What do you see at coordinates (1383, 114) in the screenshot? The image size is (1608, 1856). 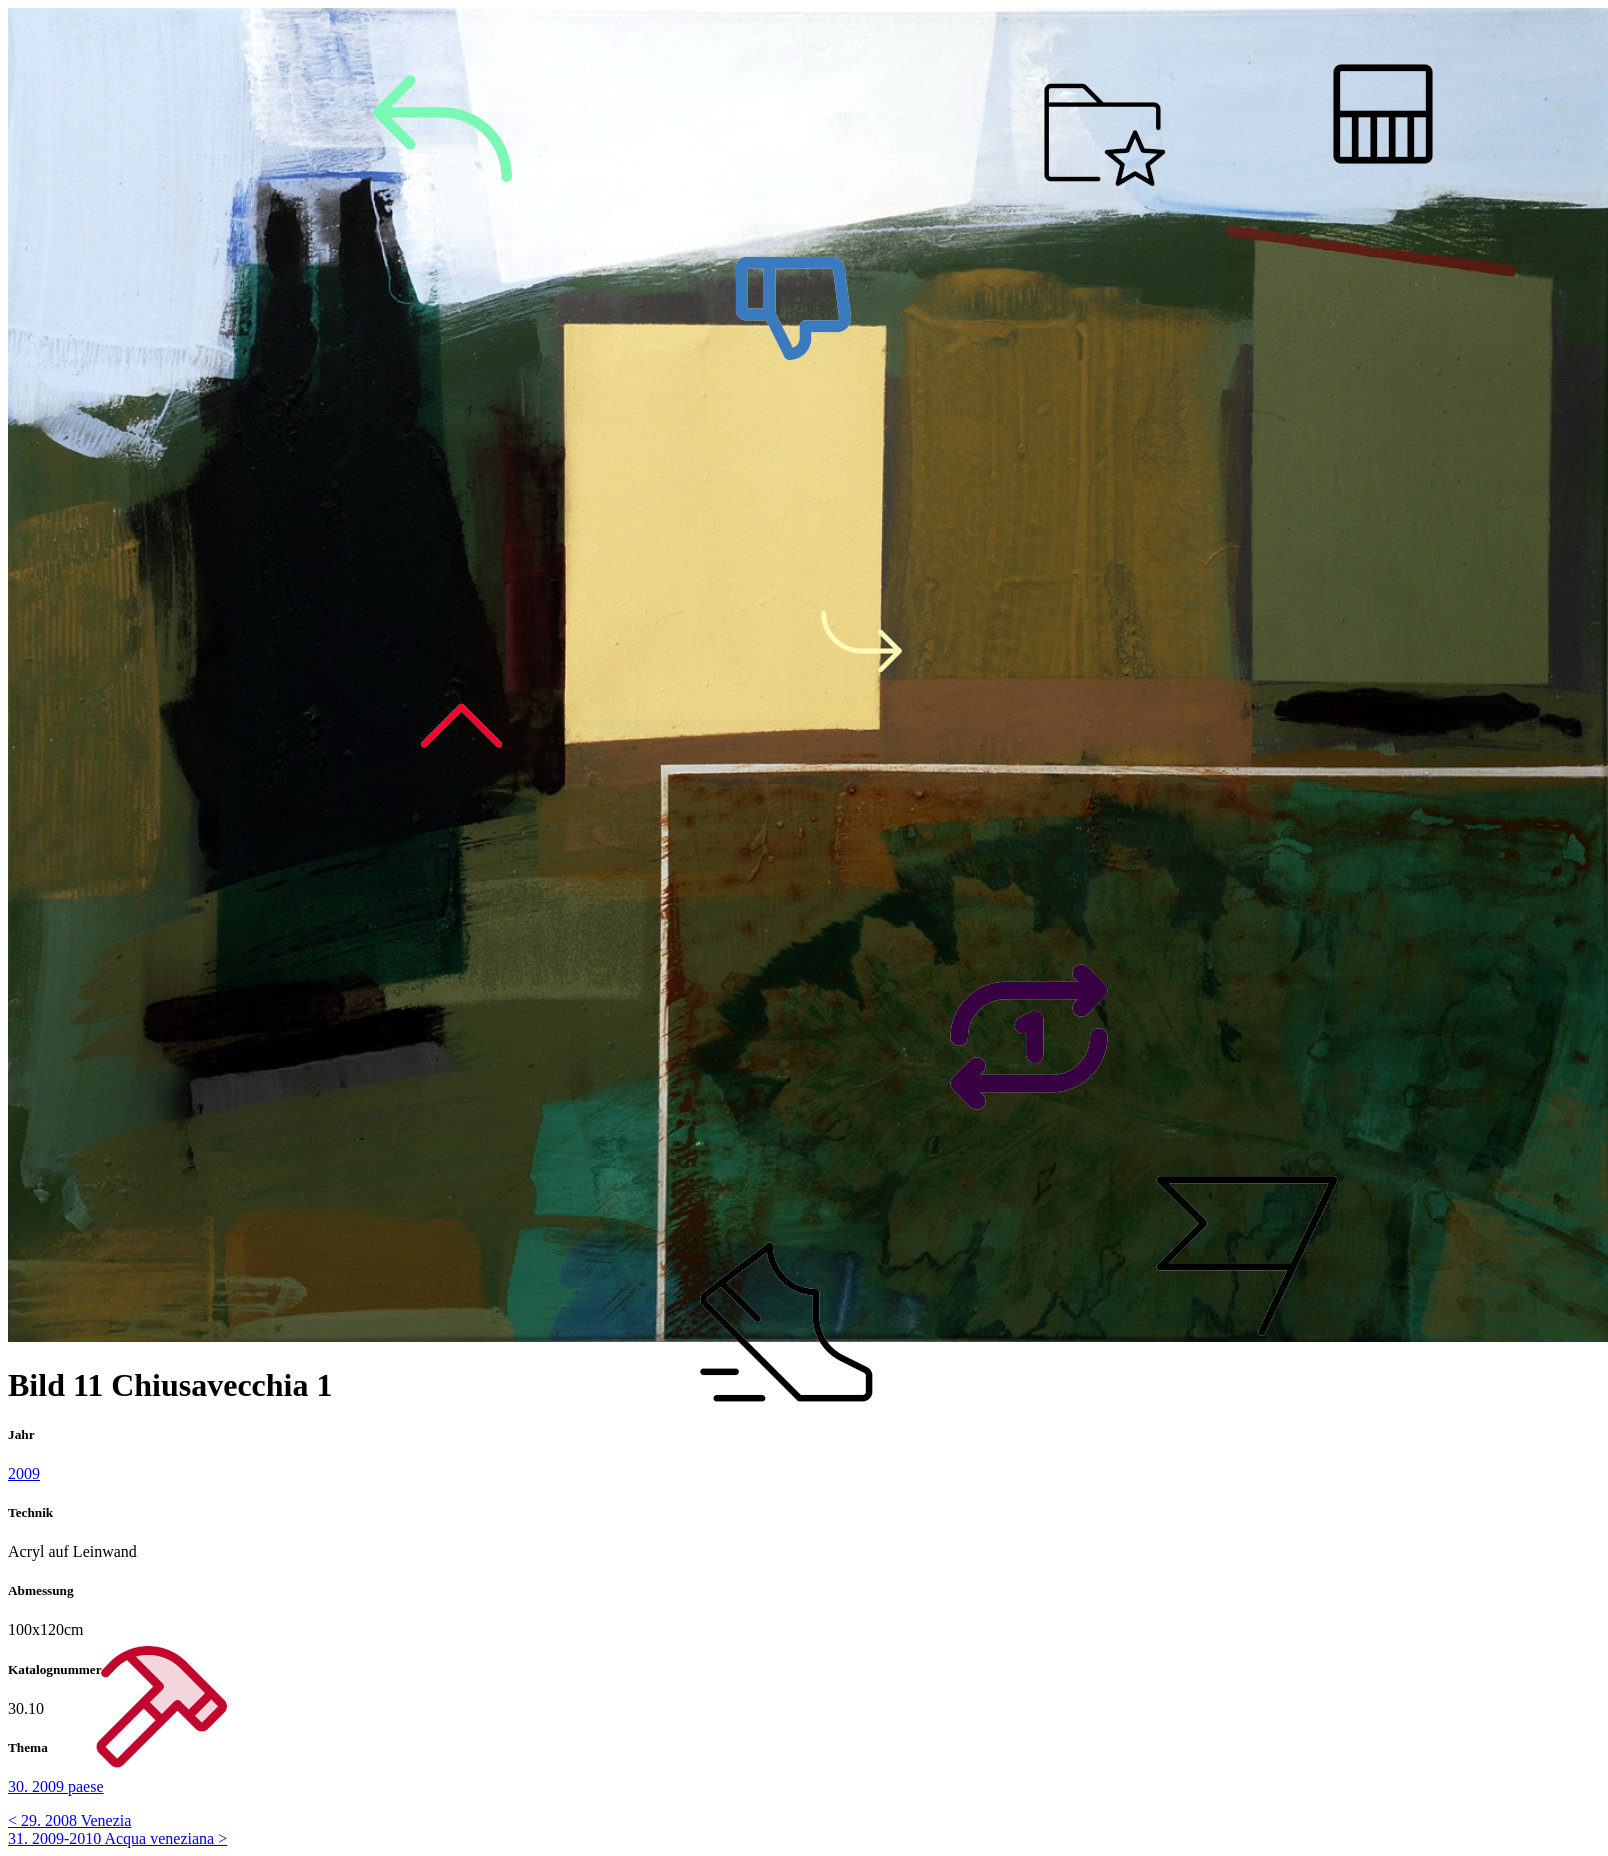 I see `toggle bottom panel visibility` at bounding box center [1383, 114].